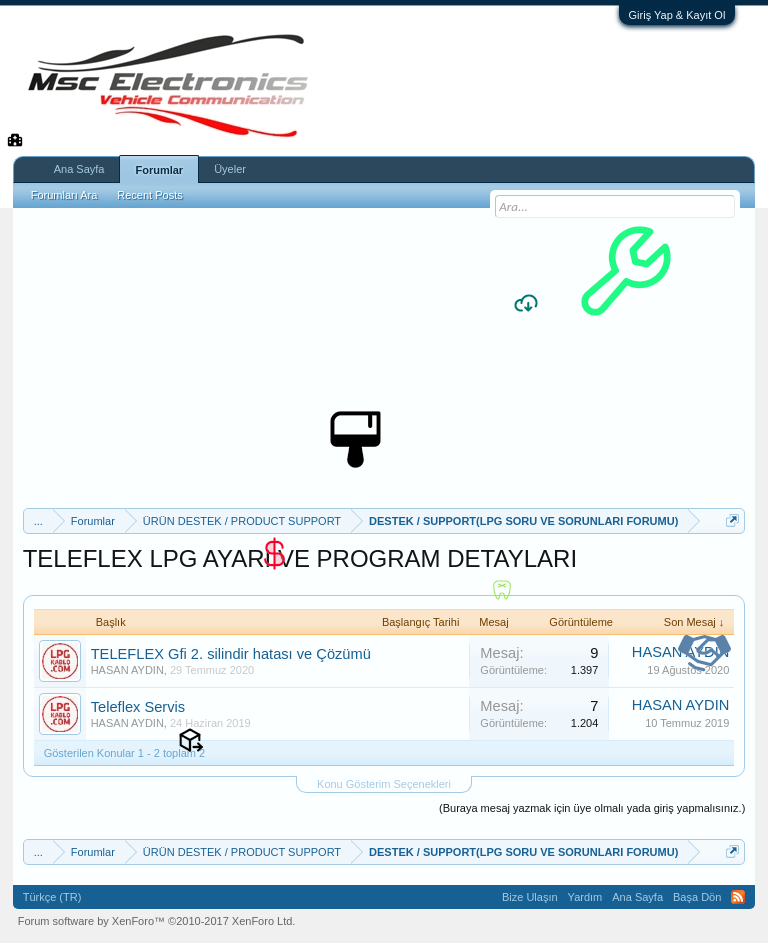 This screenshot has width=768, height=943. I want to click on view nearby hospitals or medical facilities, so click(15, 140).